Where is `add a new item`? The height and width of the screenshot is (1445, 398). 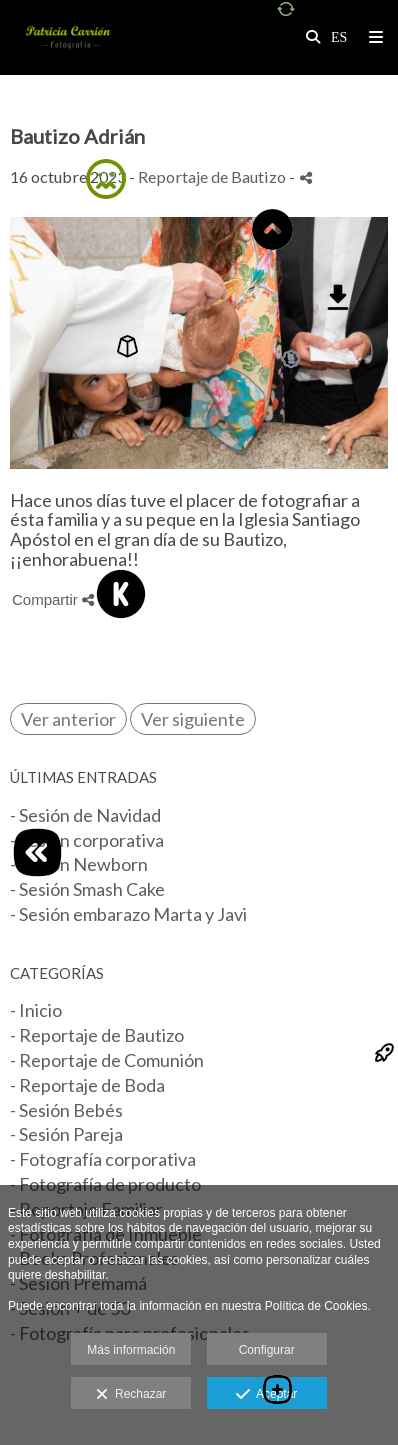
add a new item is located at coordinates (277, 1389).